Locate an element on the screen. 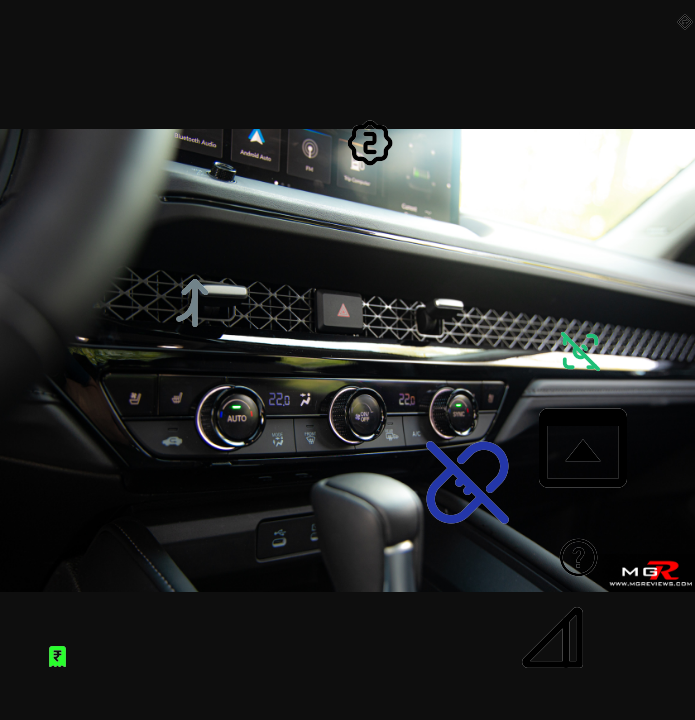 The width and height of the screenshot is (695, 720). get directions to a location is located at coordinates (685, 22).